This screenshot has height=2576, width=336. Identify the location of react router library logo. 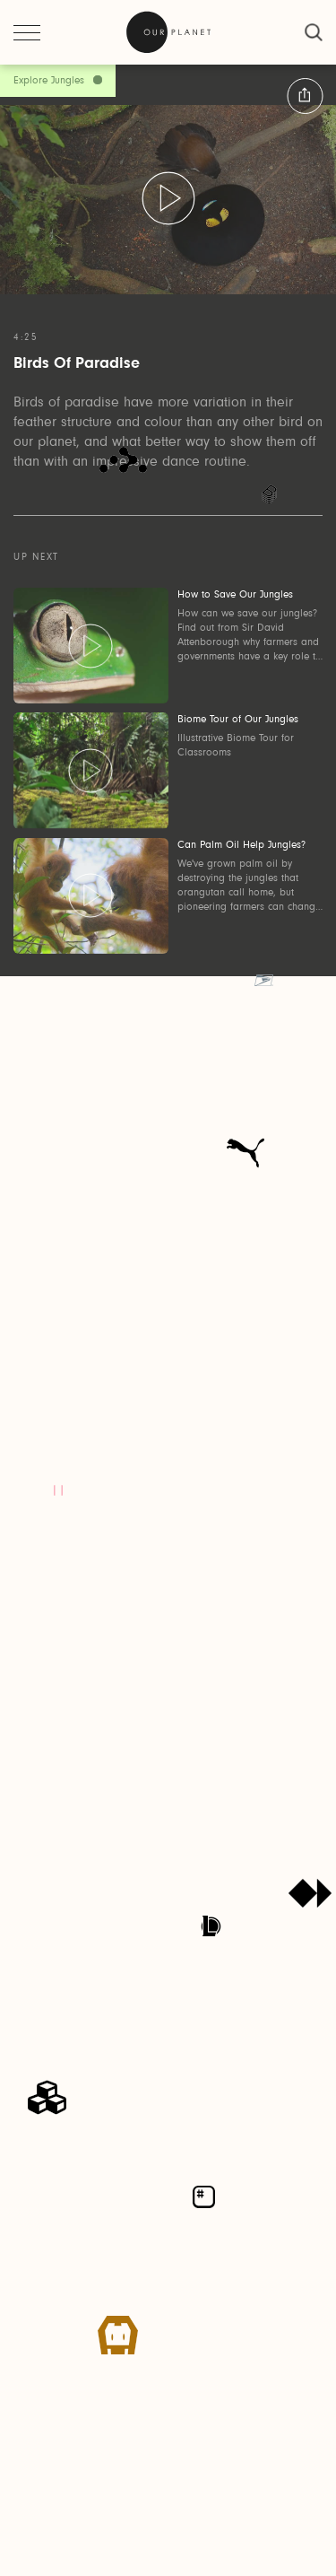
(123, 459).